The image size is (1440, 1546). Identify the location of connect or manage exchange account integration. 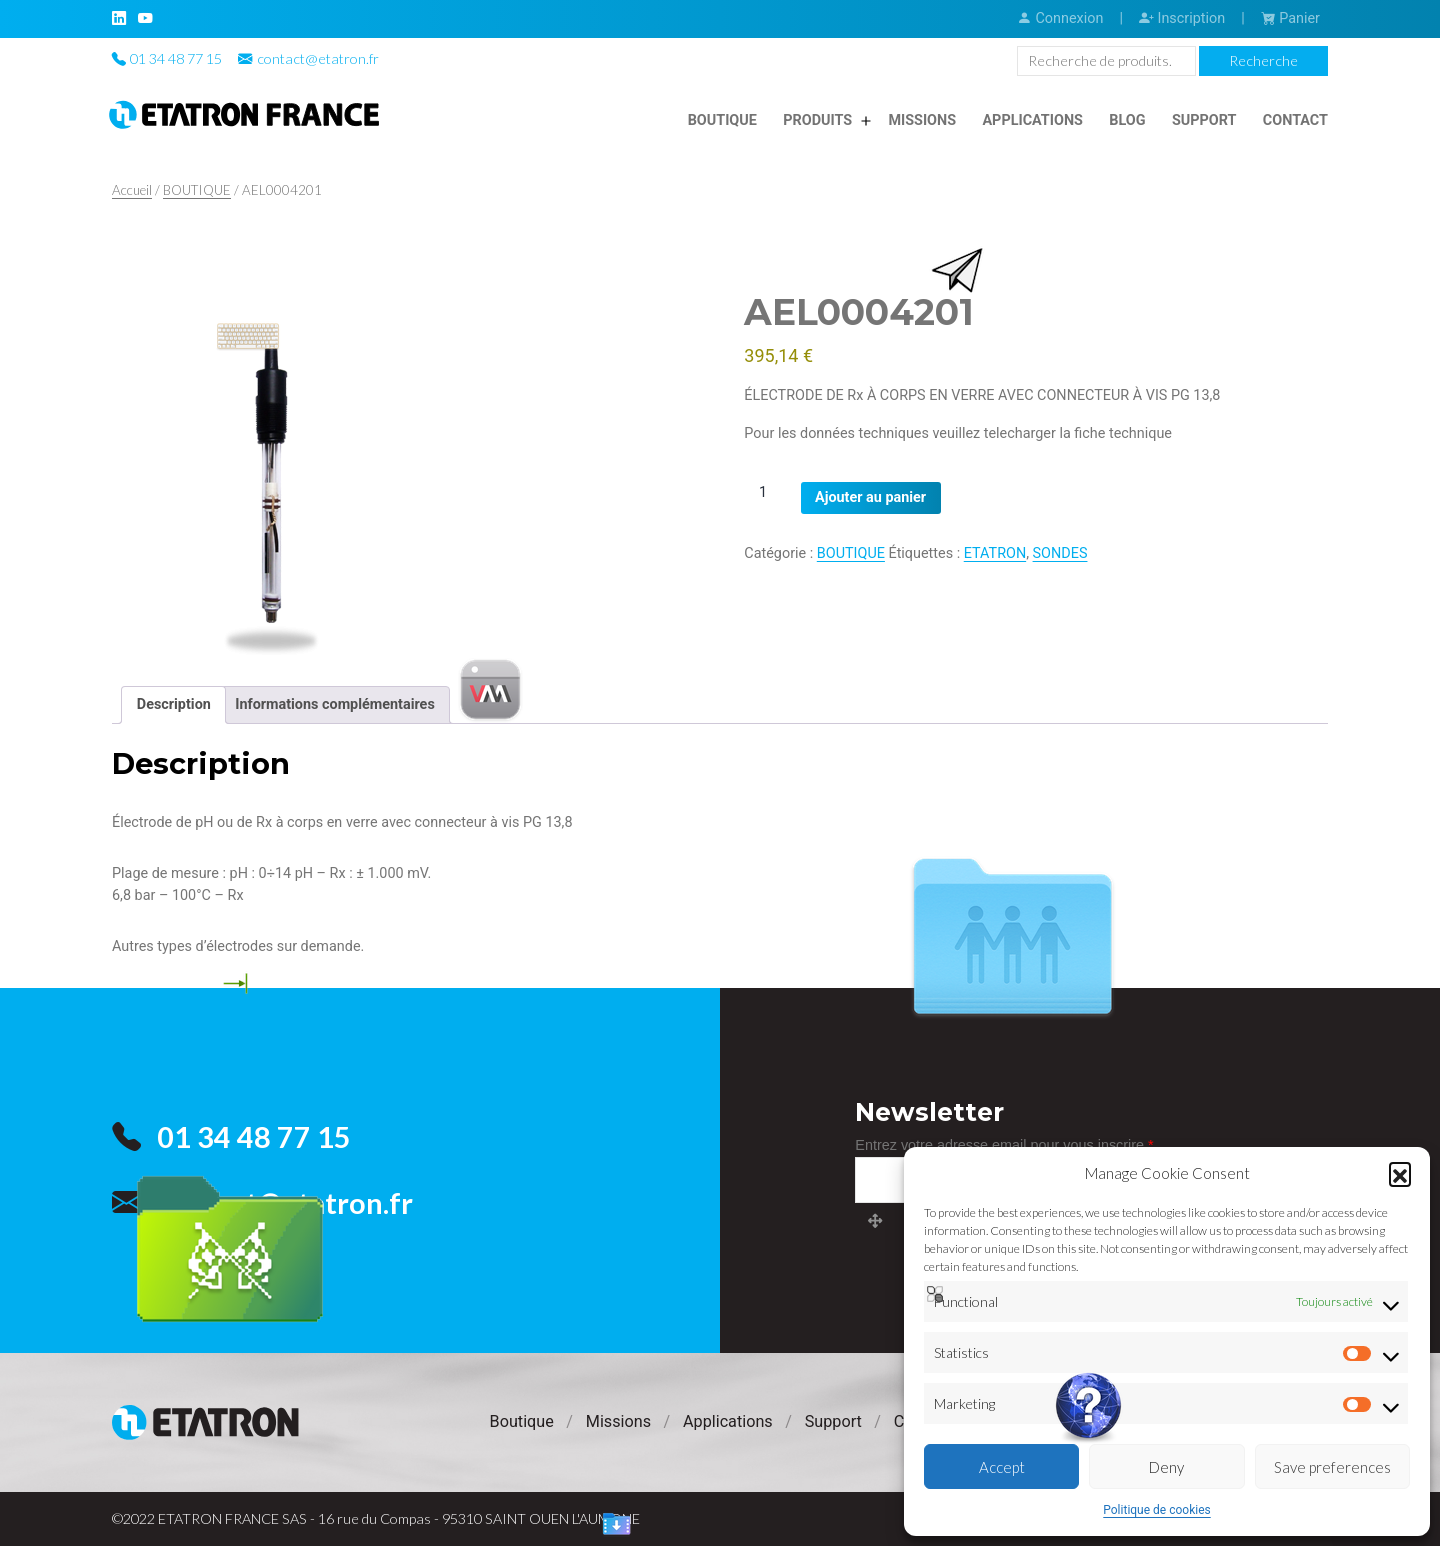
(935, 1294).